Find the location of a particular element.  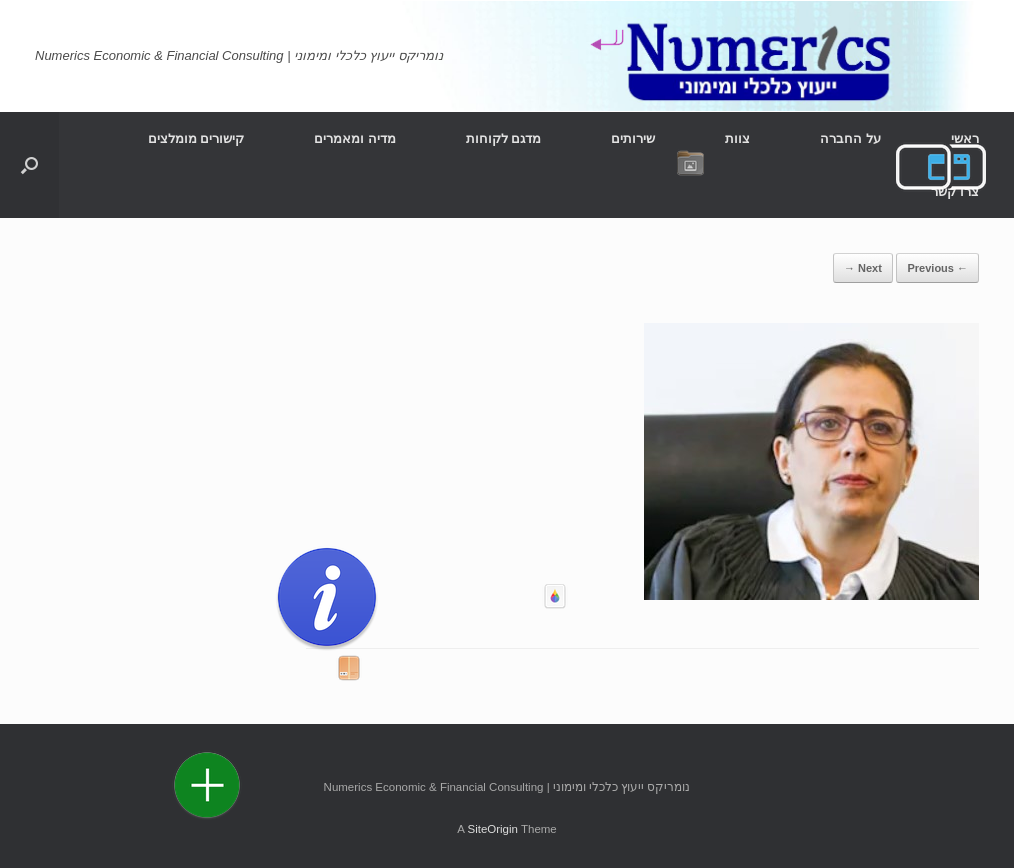

reply to all recipients in an email thread is located at coordinates (606, 37).